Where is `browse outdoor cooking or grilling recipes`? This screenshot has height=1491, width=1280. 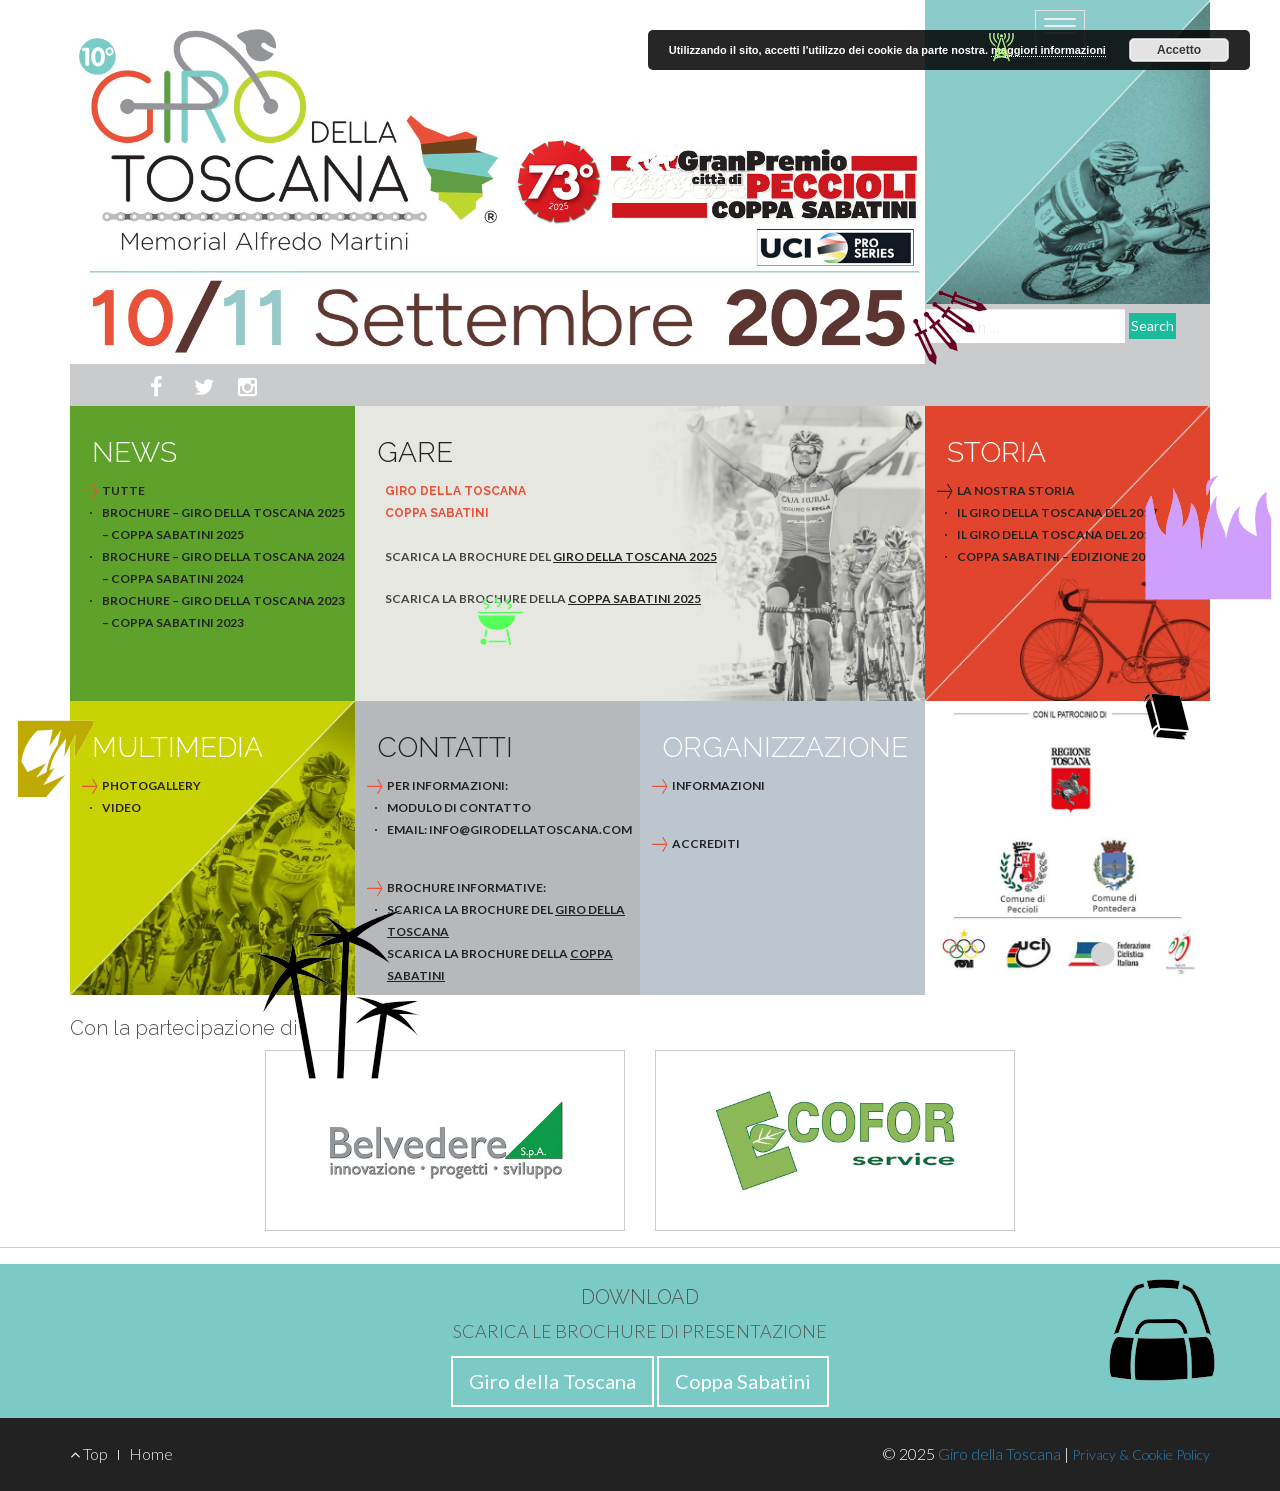
browse outdoor cooking or grilling recipes is located at coordinates (499, 620).